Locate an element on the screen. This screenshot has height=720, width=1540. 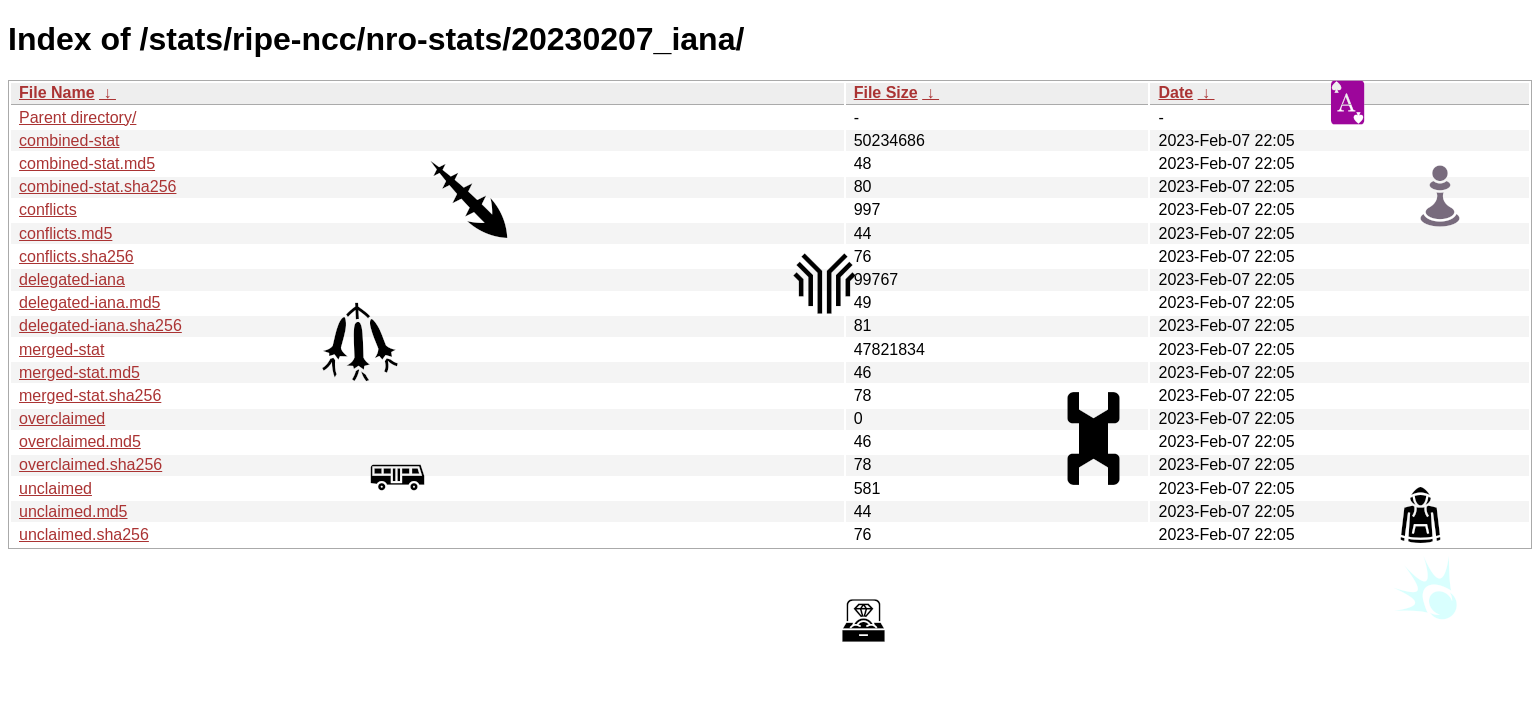
access settings or configuration options is located at coordinates (1093, 438).